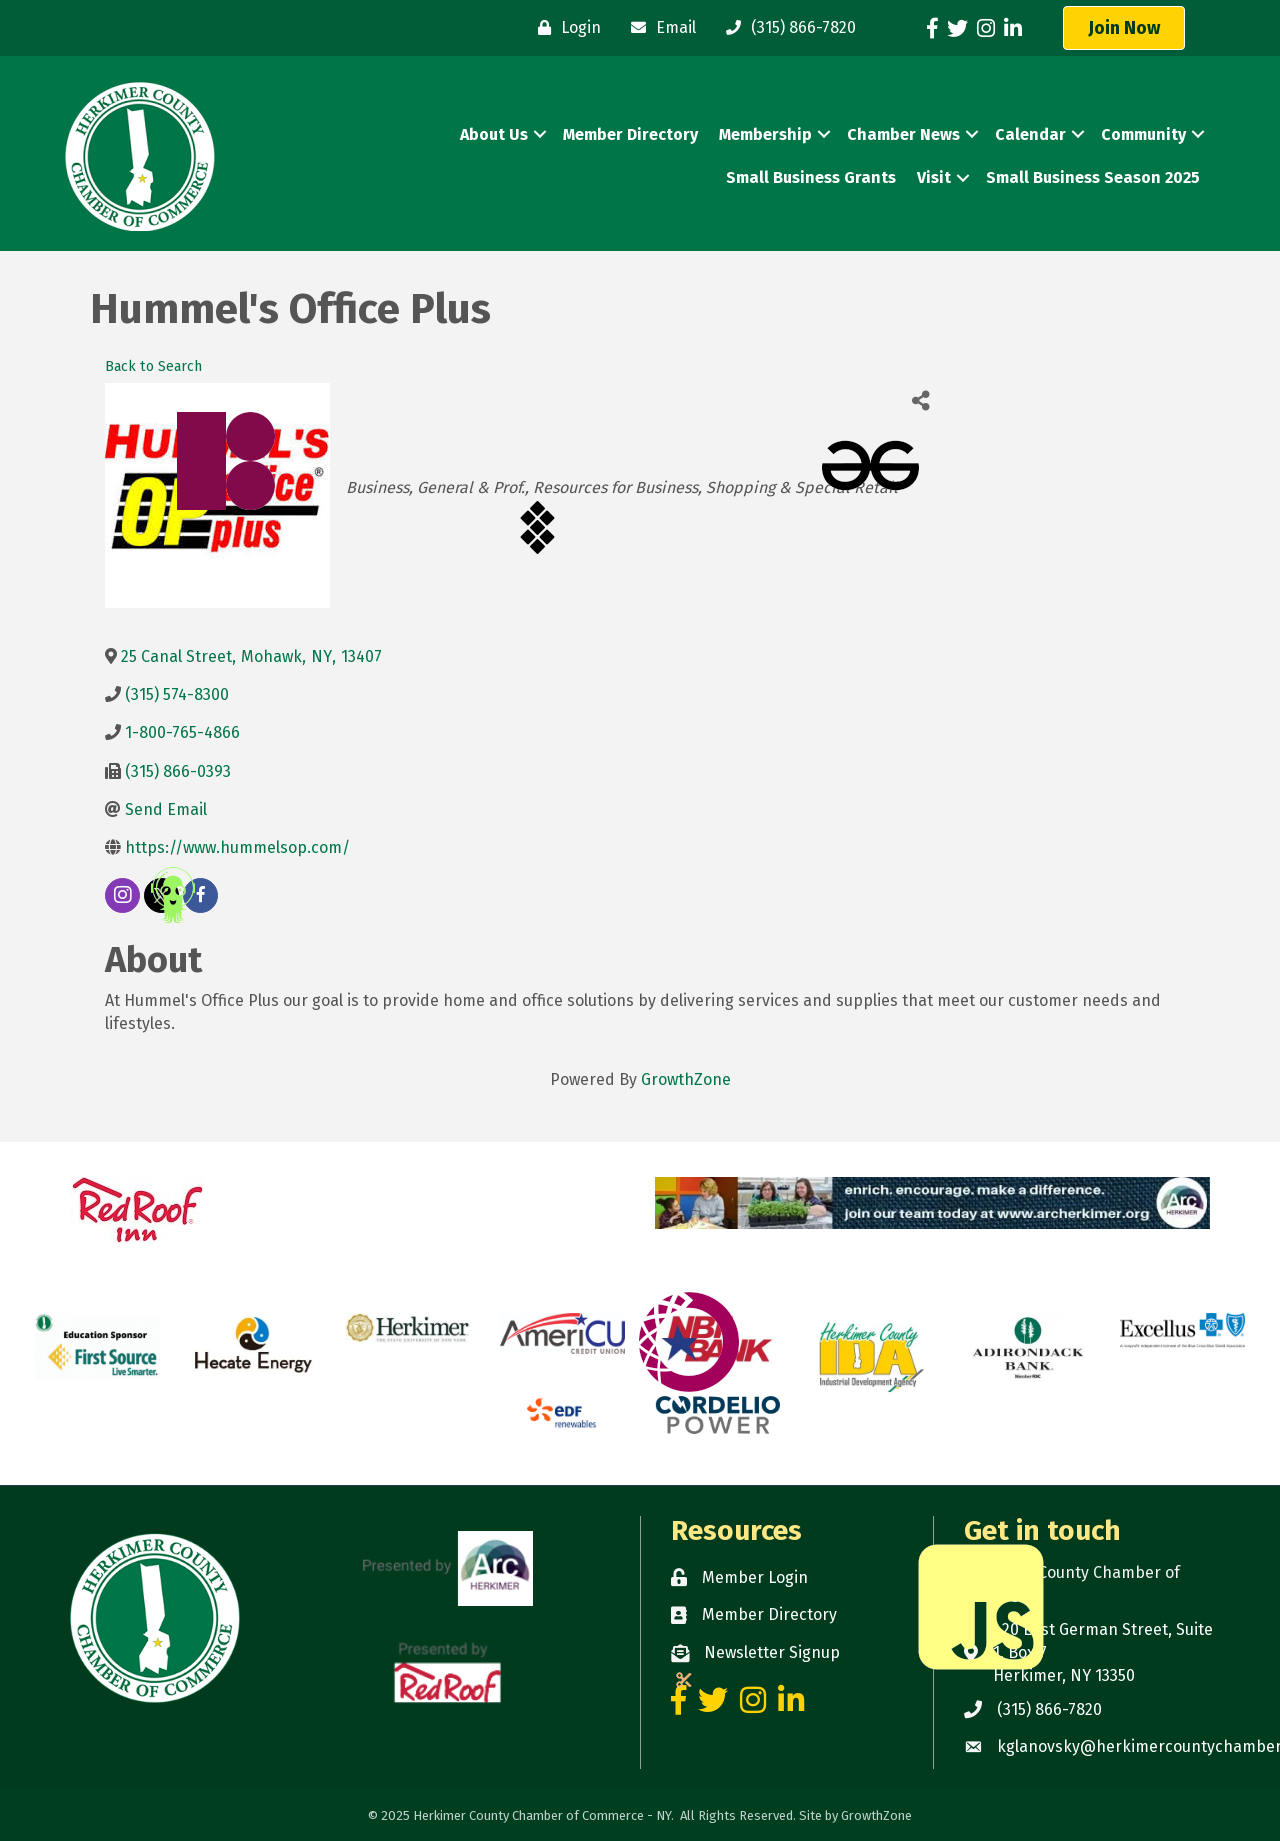 This screenshot has height=1841, width=1280. Describe the element at coordinates (173, 895) in the screenshot. I see `argo cd logo - a gitops continuous delivery tool` at that location.